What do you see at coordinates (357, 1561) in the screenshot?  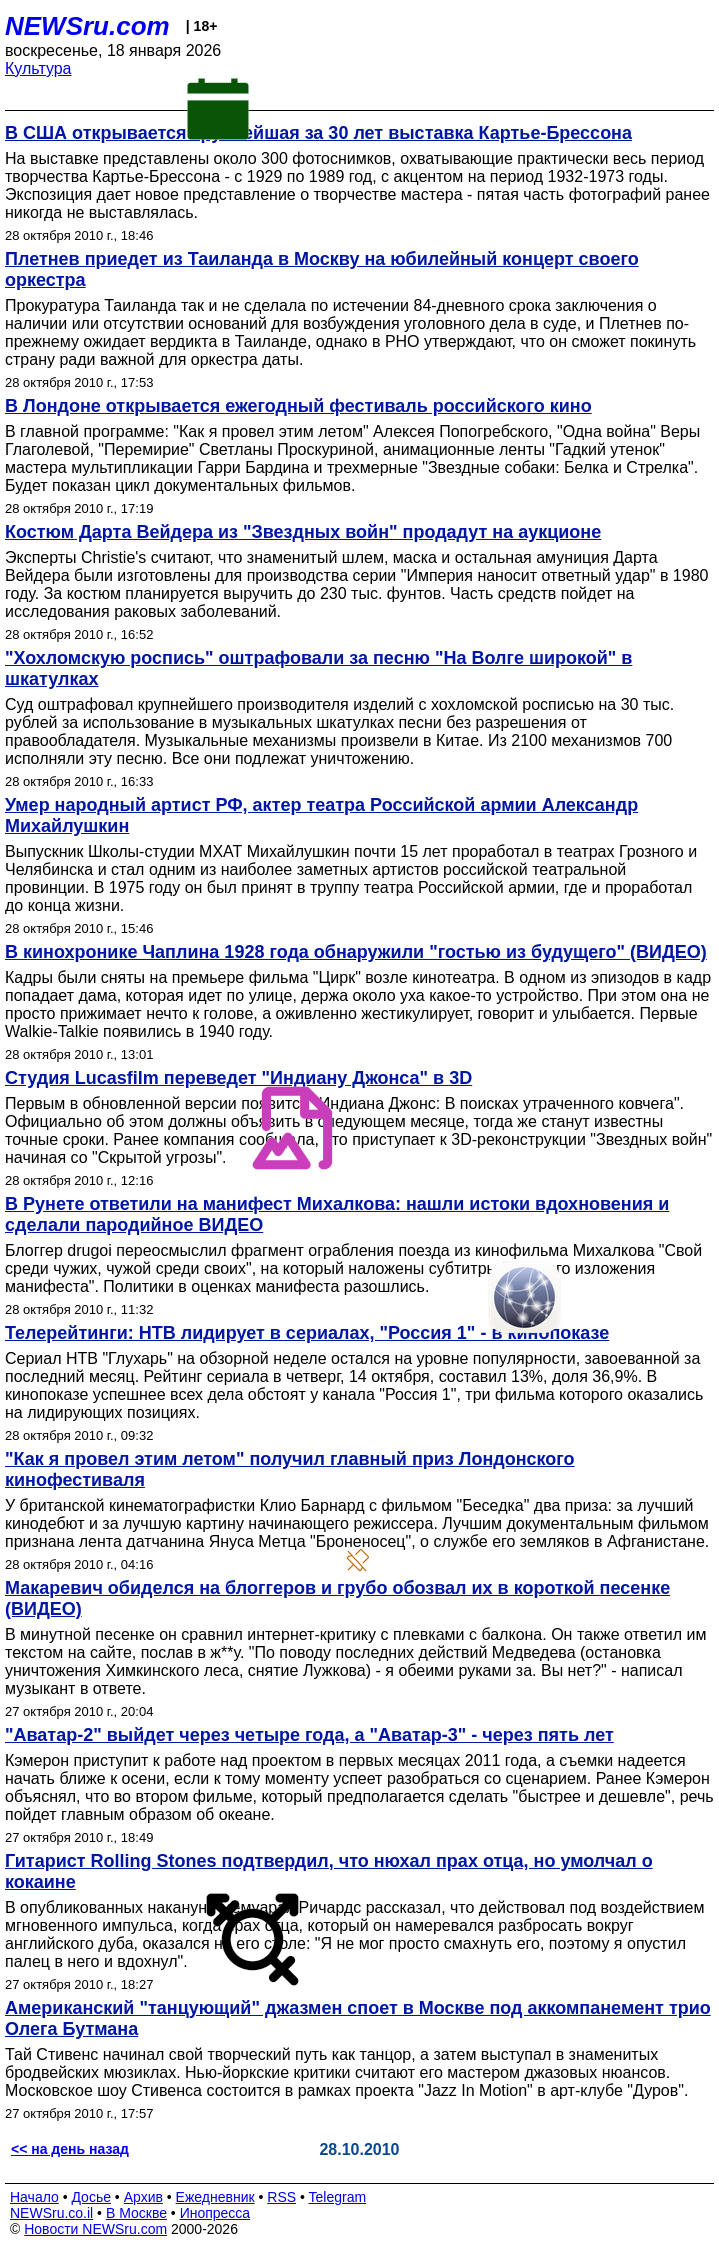 I see `unpin this item` at bounding box center [357, 1561].